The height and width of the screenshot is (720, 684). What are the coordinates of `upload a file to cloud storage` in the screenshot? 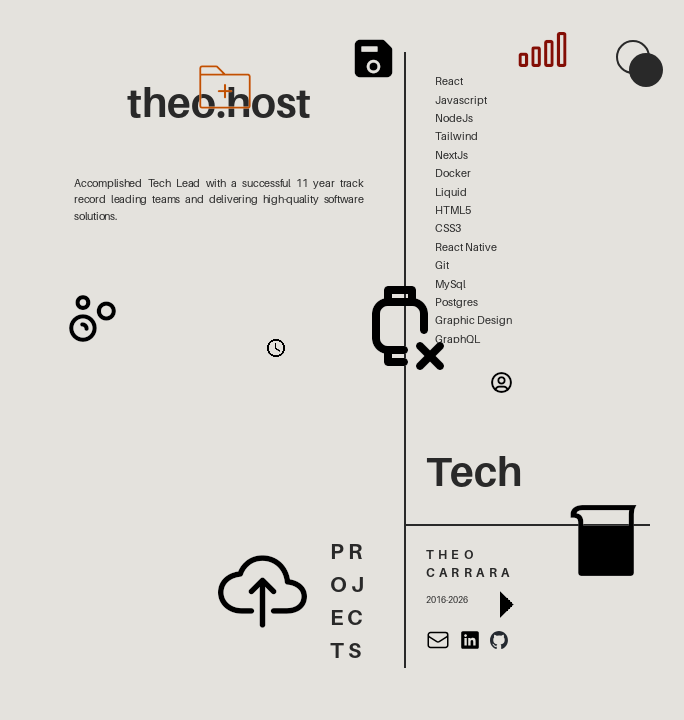 It's located at (262, 591).